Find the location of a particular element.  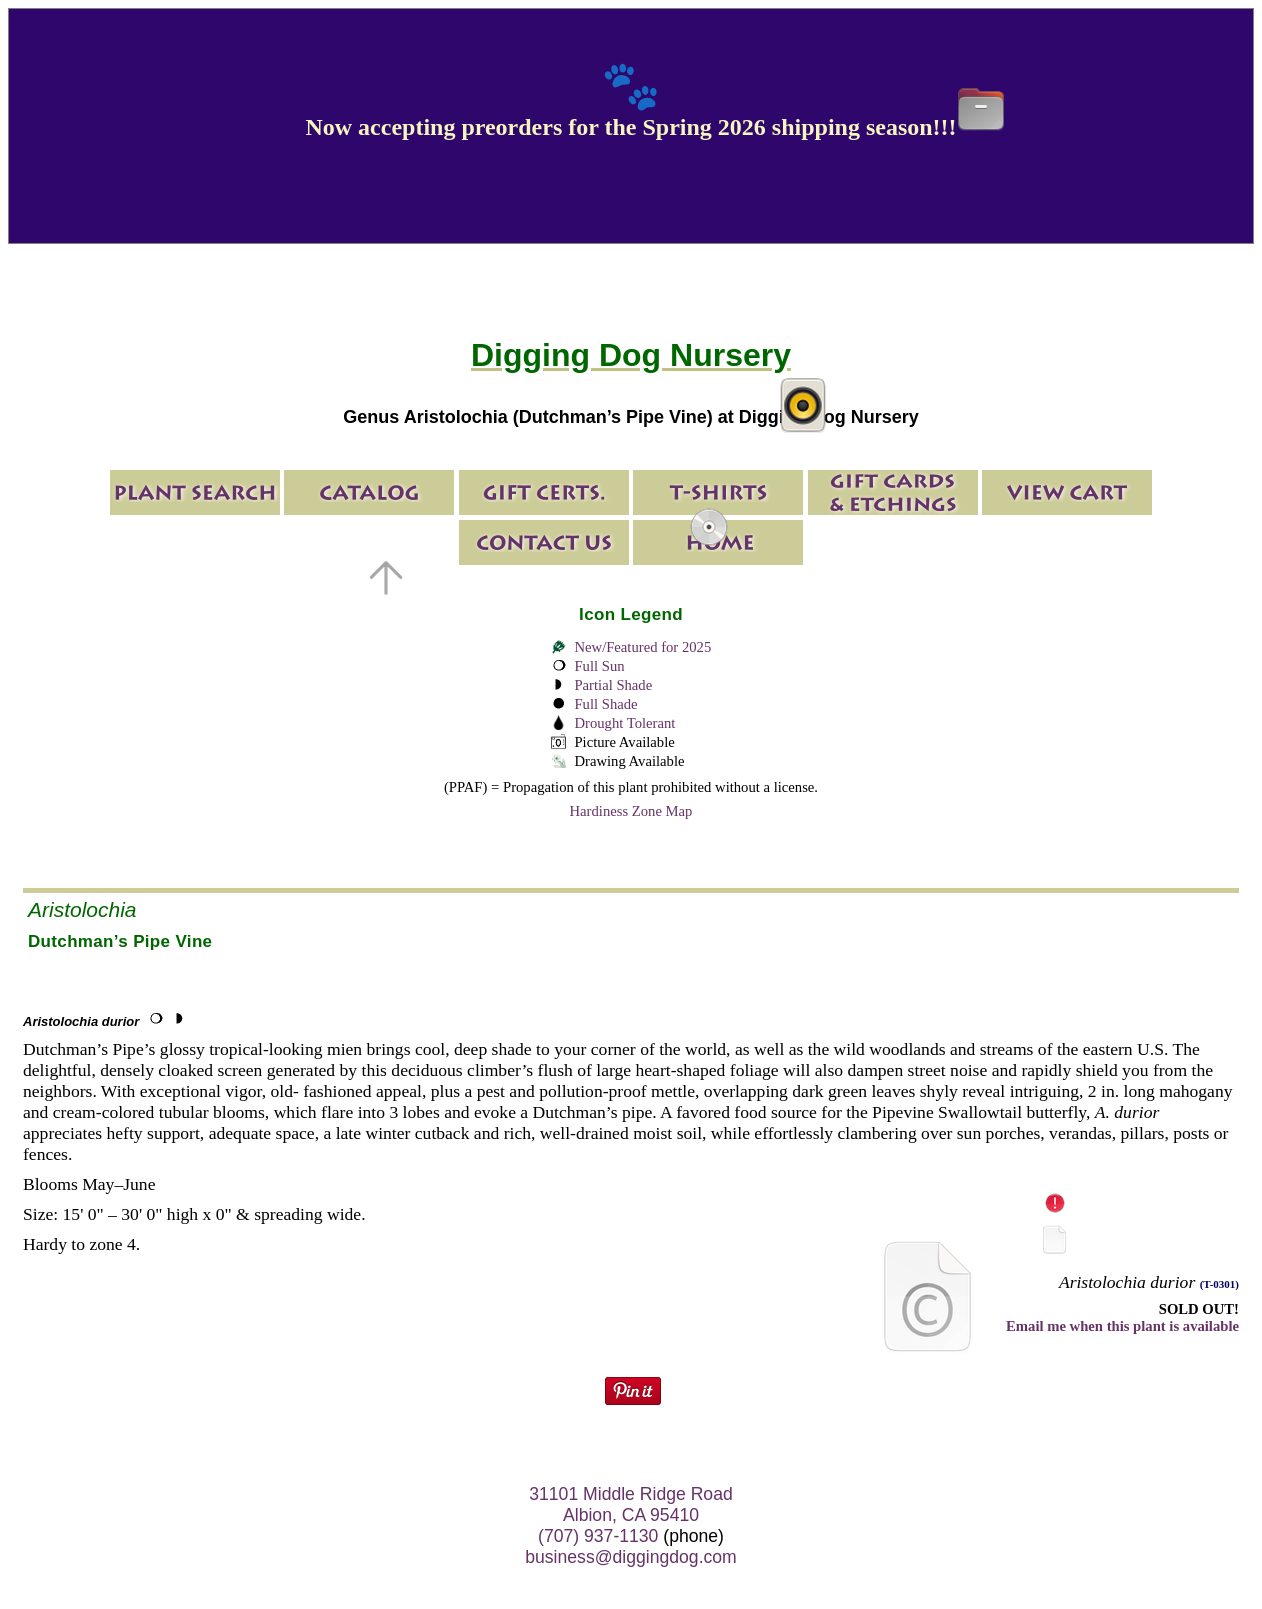

indicates an empty or zero-byte file is located at coordinates (1054, 1239).